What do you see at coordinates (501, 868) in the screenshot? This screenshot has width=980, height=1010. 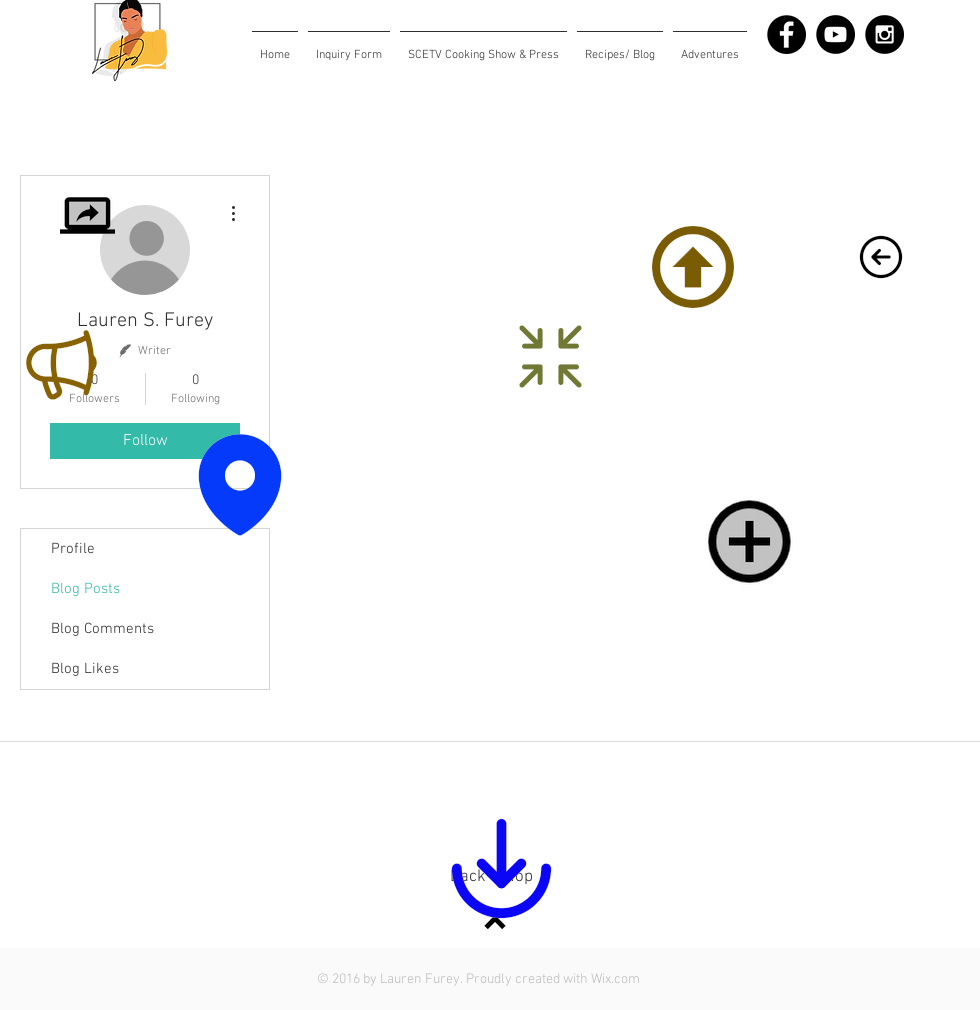 I see `download file to device` at bounding box center [501, 868].